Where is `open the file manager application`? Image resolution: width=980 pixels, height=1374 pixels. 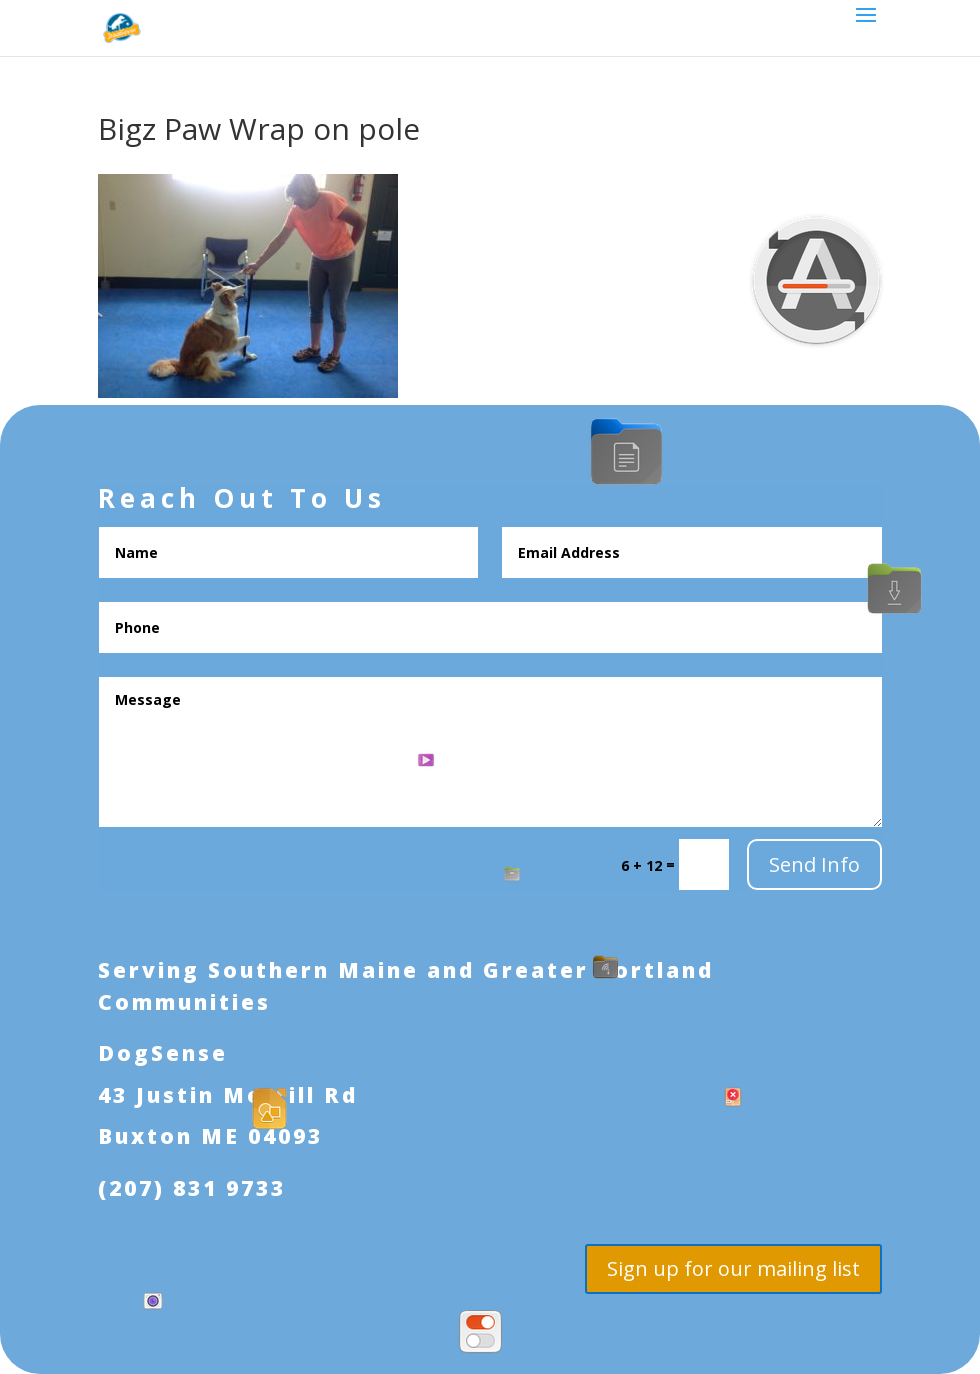 open the file manager application is located at coordinates (512, 874).